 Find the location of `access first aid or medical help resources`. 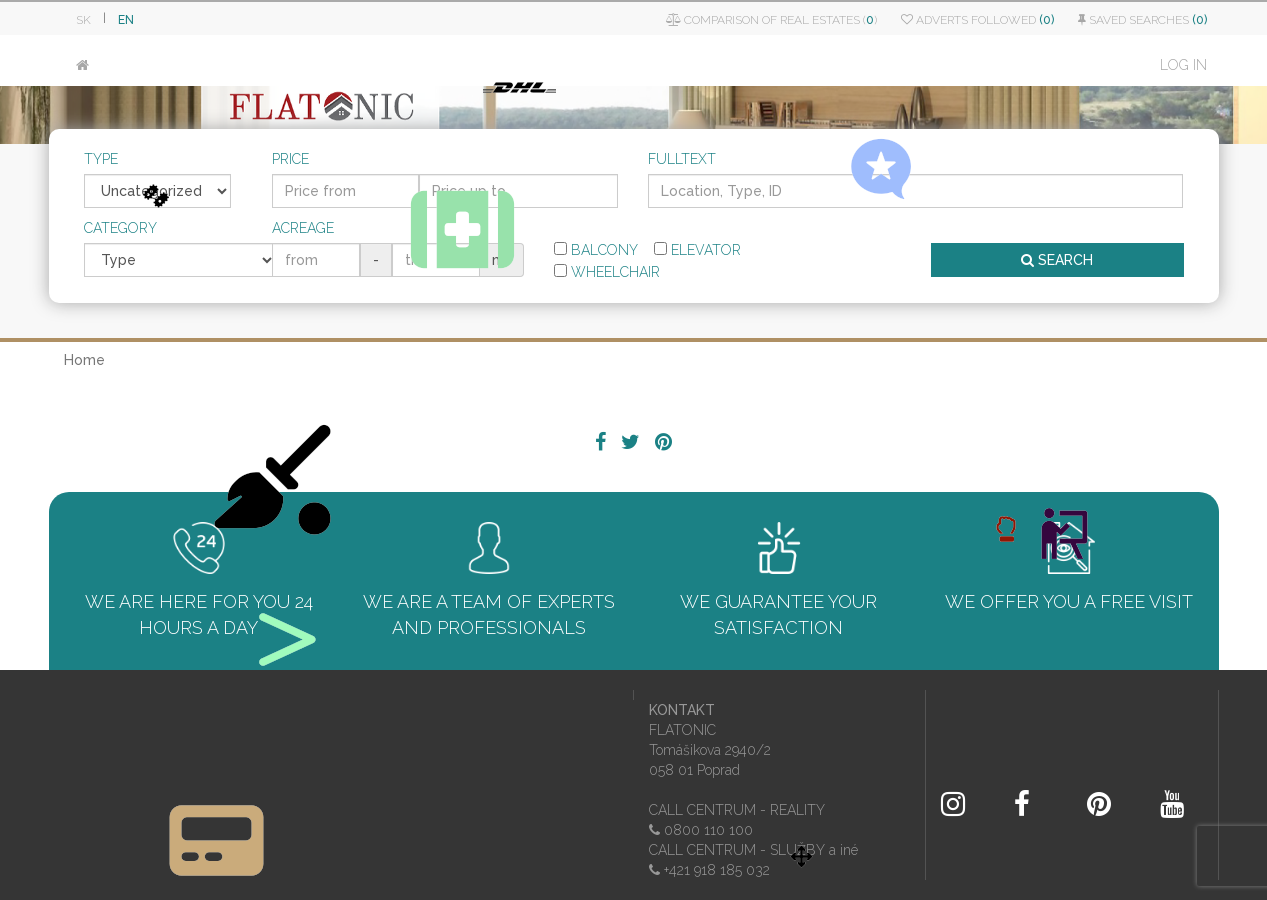

access first aid or medical help resources is located at coordinates (462, 229).